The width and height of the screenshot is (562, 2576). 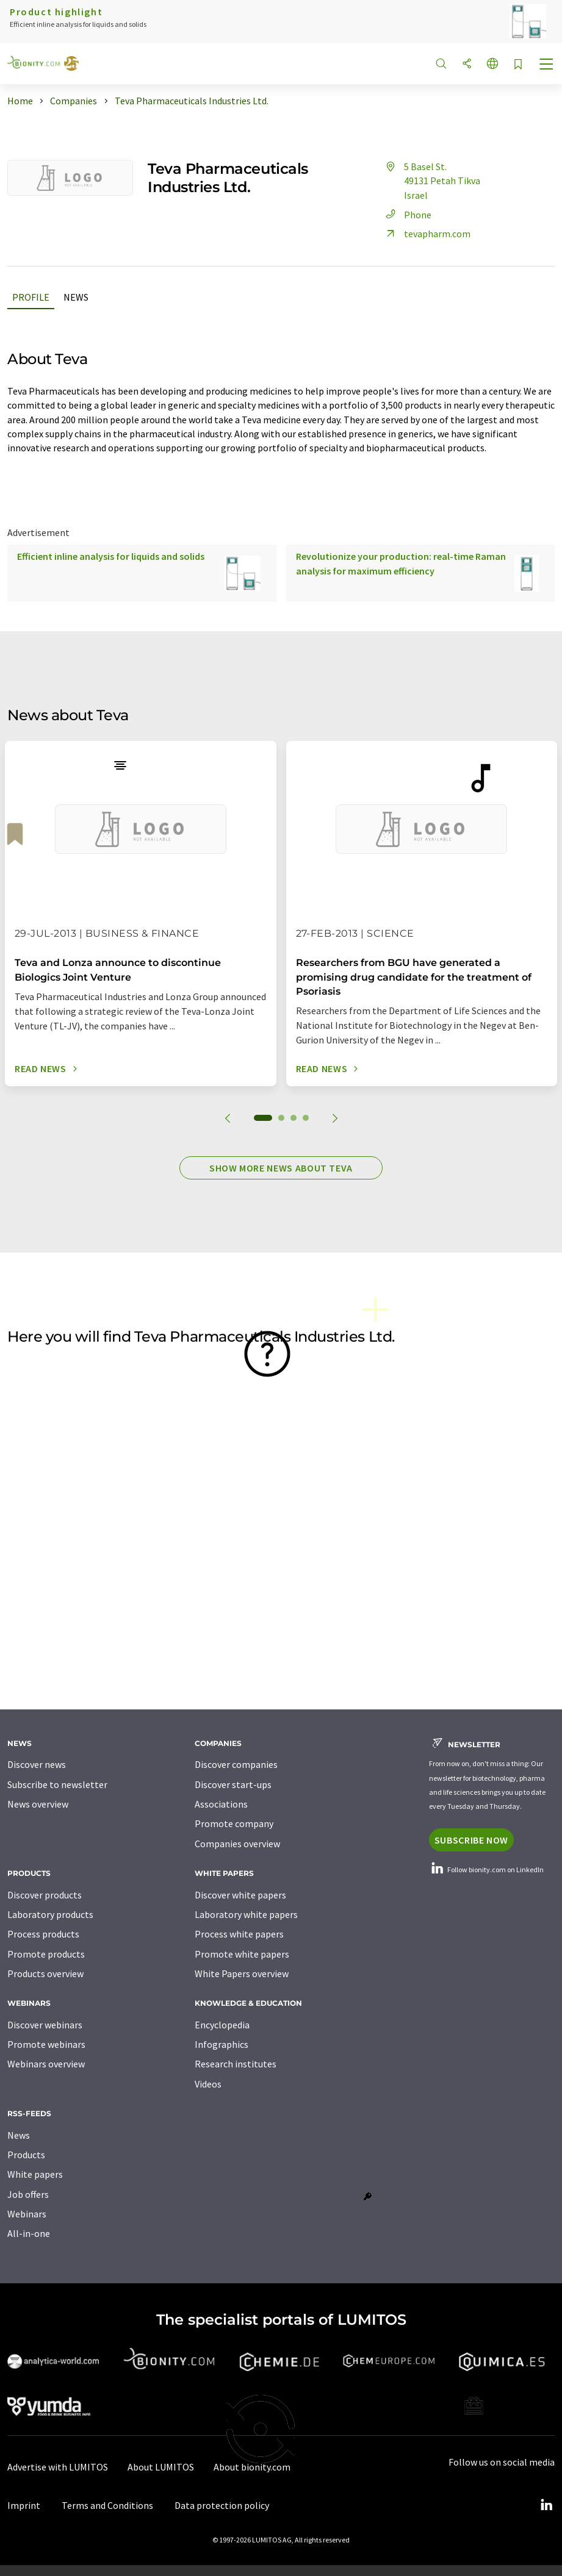 What do you see at coordinates (474, 2406) in the screenshot?
I see `redeem a gift card or promo code` at bounding box center [474, 2406].